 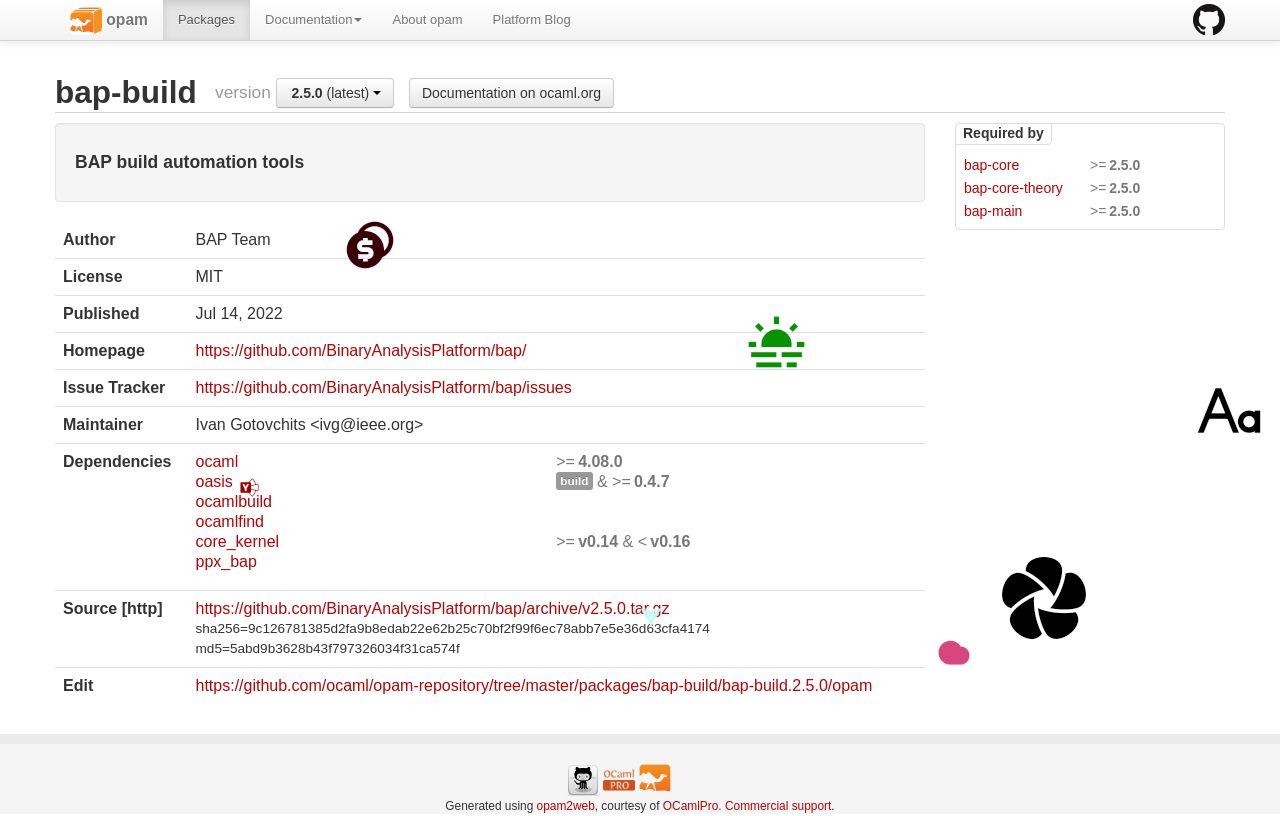 I want to click on vue.js framework logo, so click(x=651, y=617).